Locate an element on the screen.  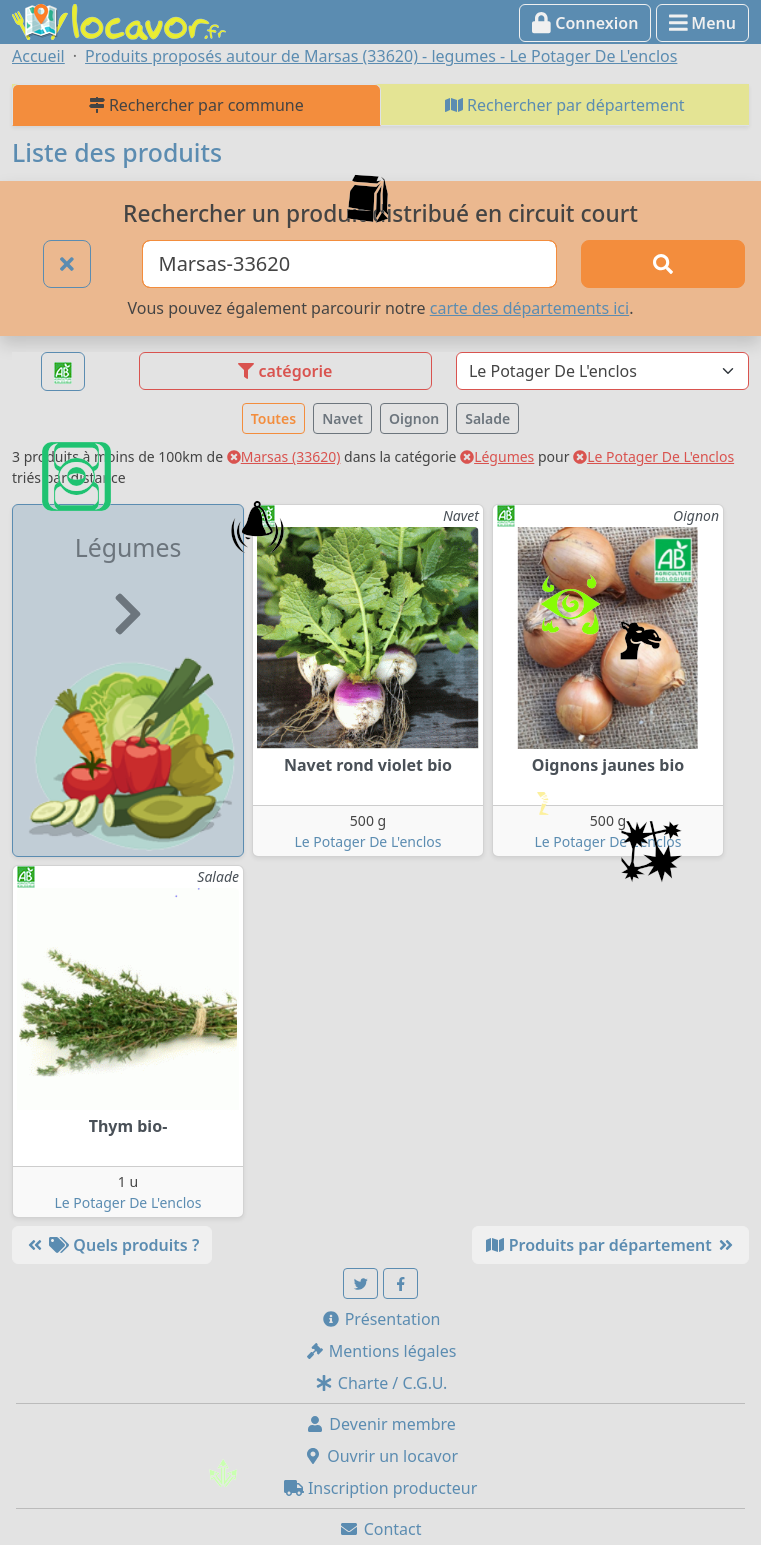
view your takeout or delivery order is located at coordinates (369, 194).